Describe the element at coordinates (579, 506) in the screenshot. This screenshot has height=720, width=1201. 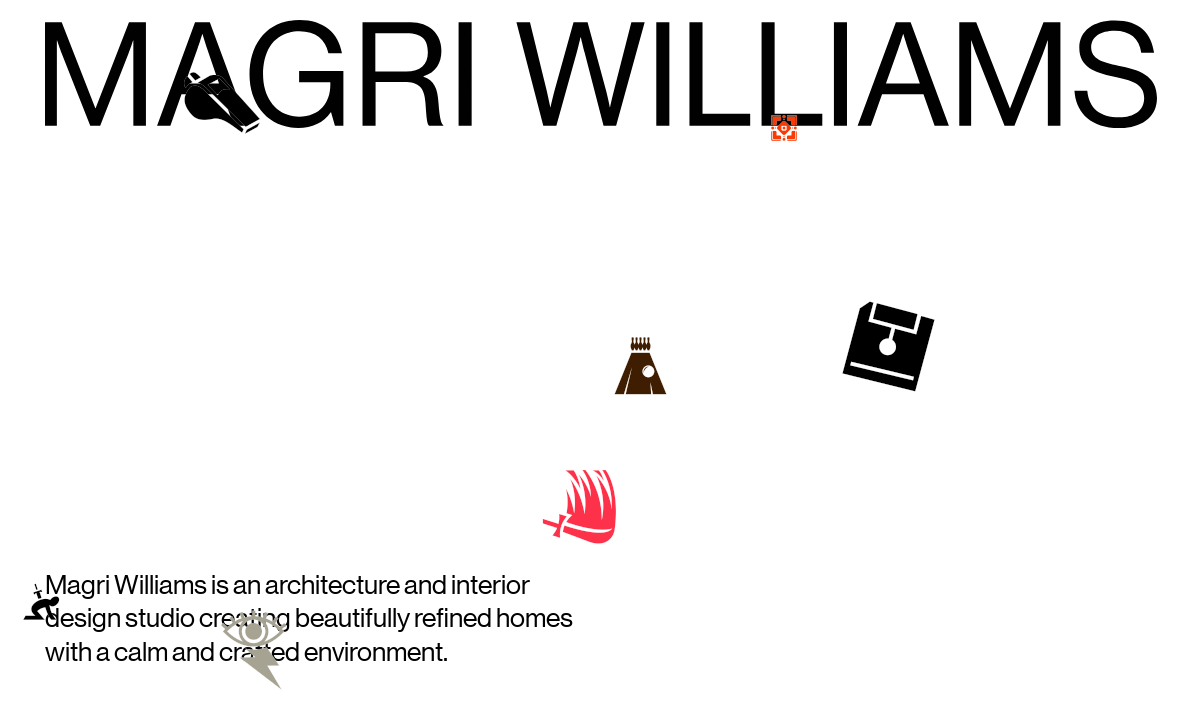
I see `perform a slash attack in combat` at that location.